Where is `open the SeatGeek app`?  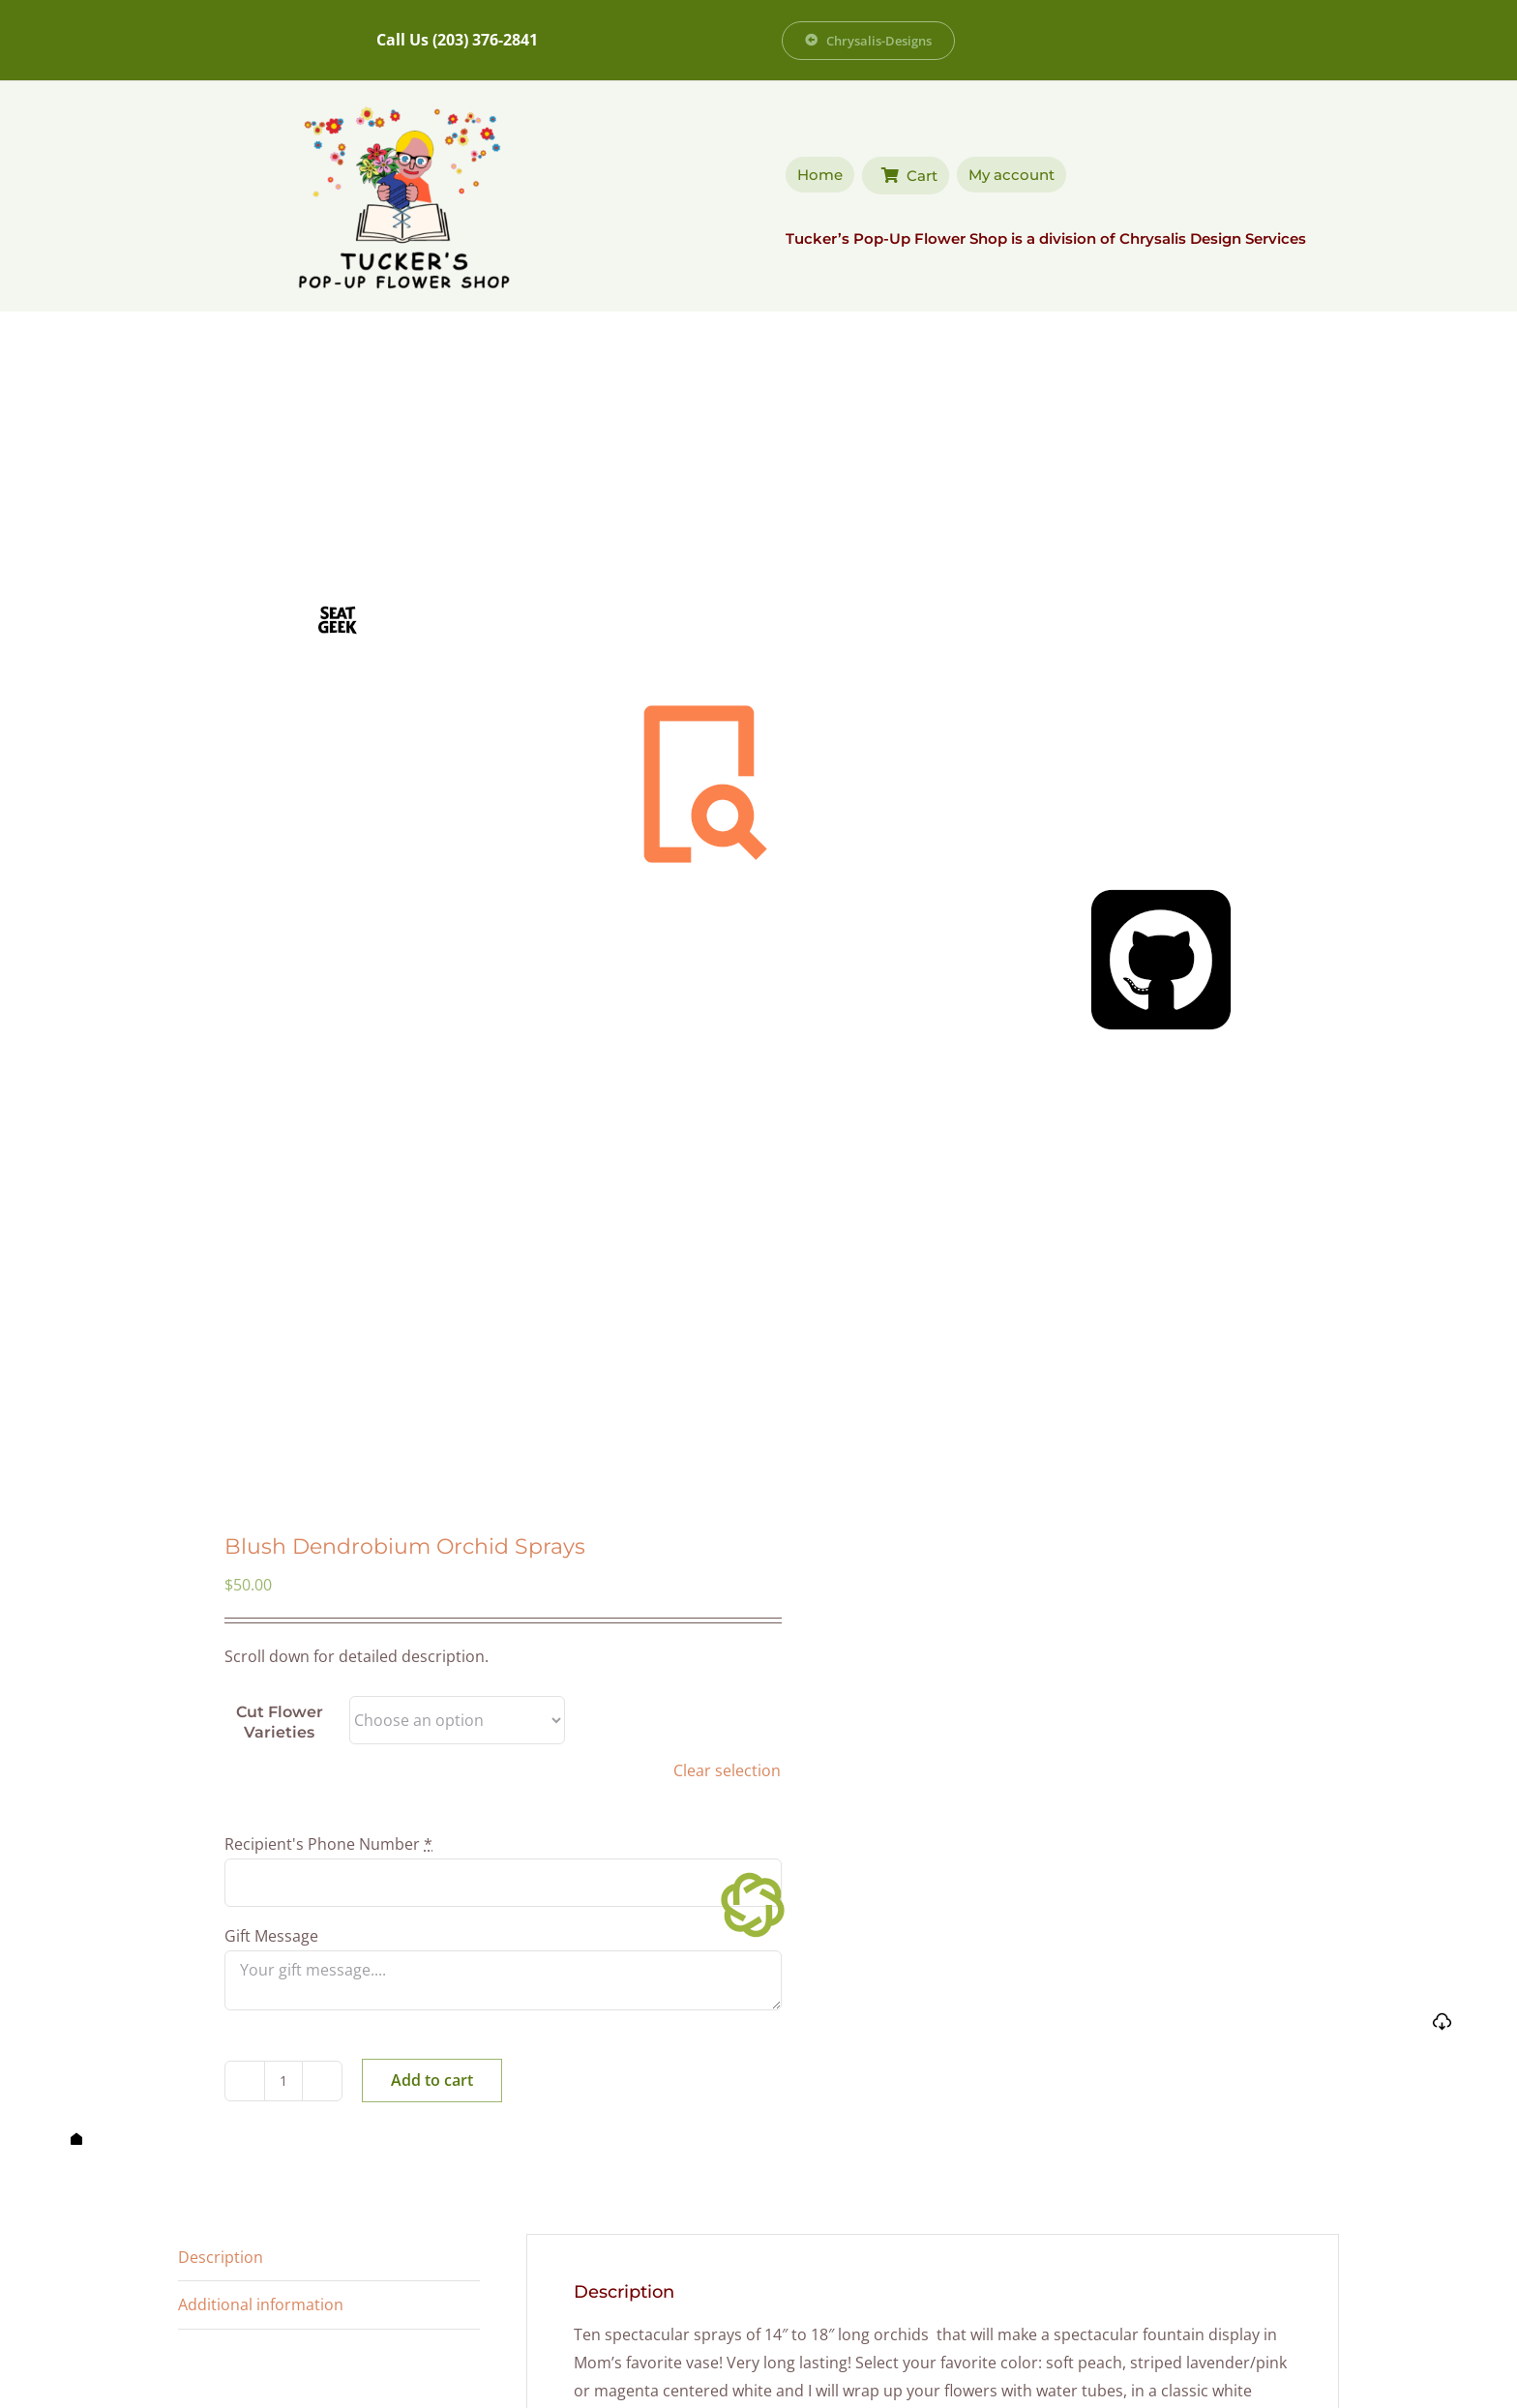
open the SeatGeek app is located at coordinates (338, 620).